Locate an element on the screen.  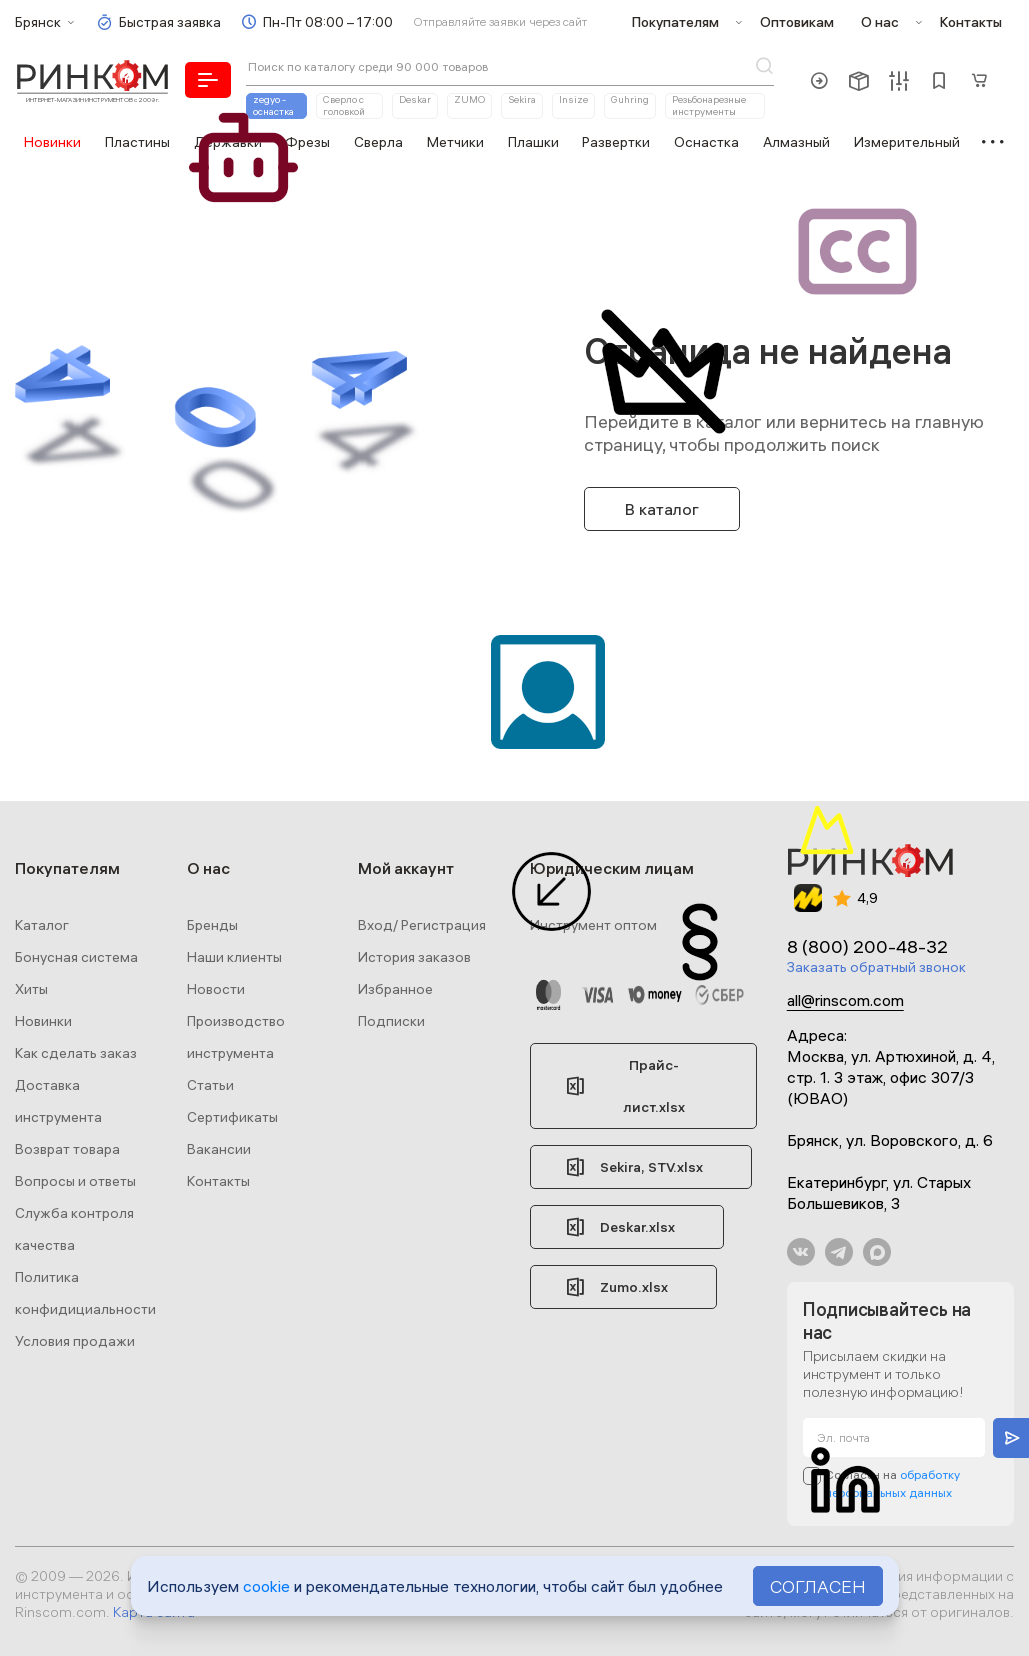
remove premium or VIP status is located at coordinates (663, 371).